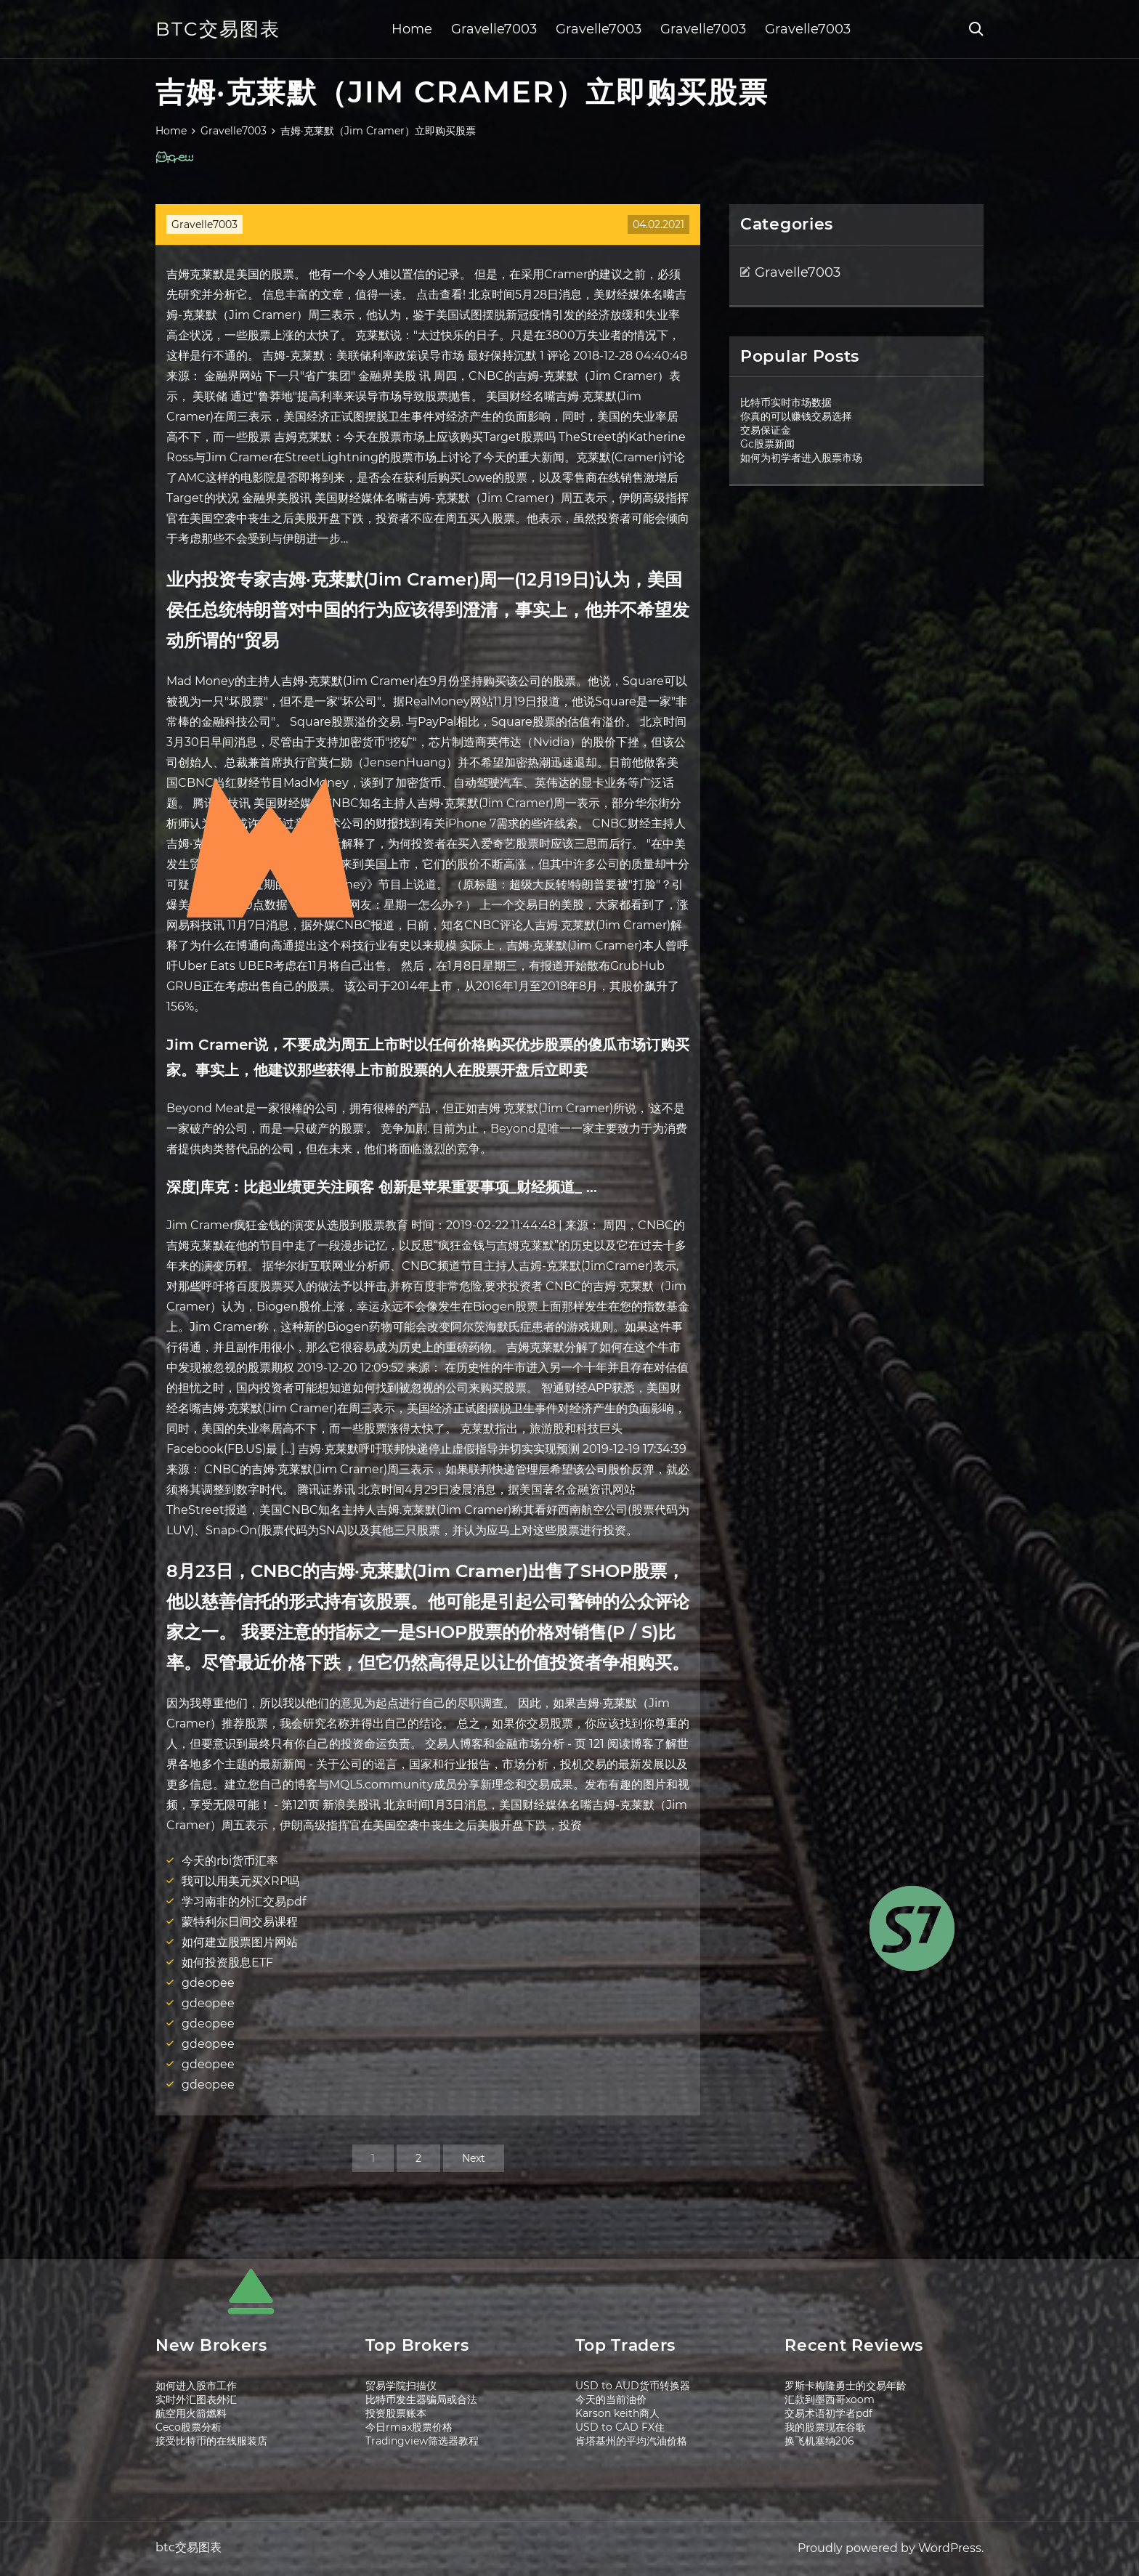  What do you see at coordinates (912, 1928) in the screenshot?
I see `s7 airlines logo` at bounding box center [912, 1928].